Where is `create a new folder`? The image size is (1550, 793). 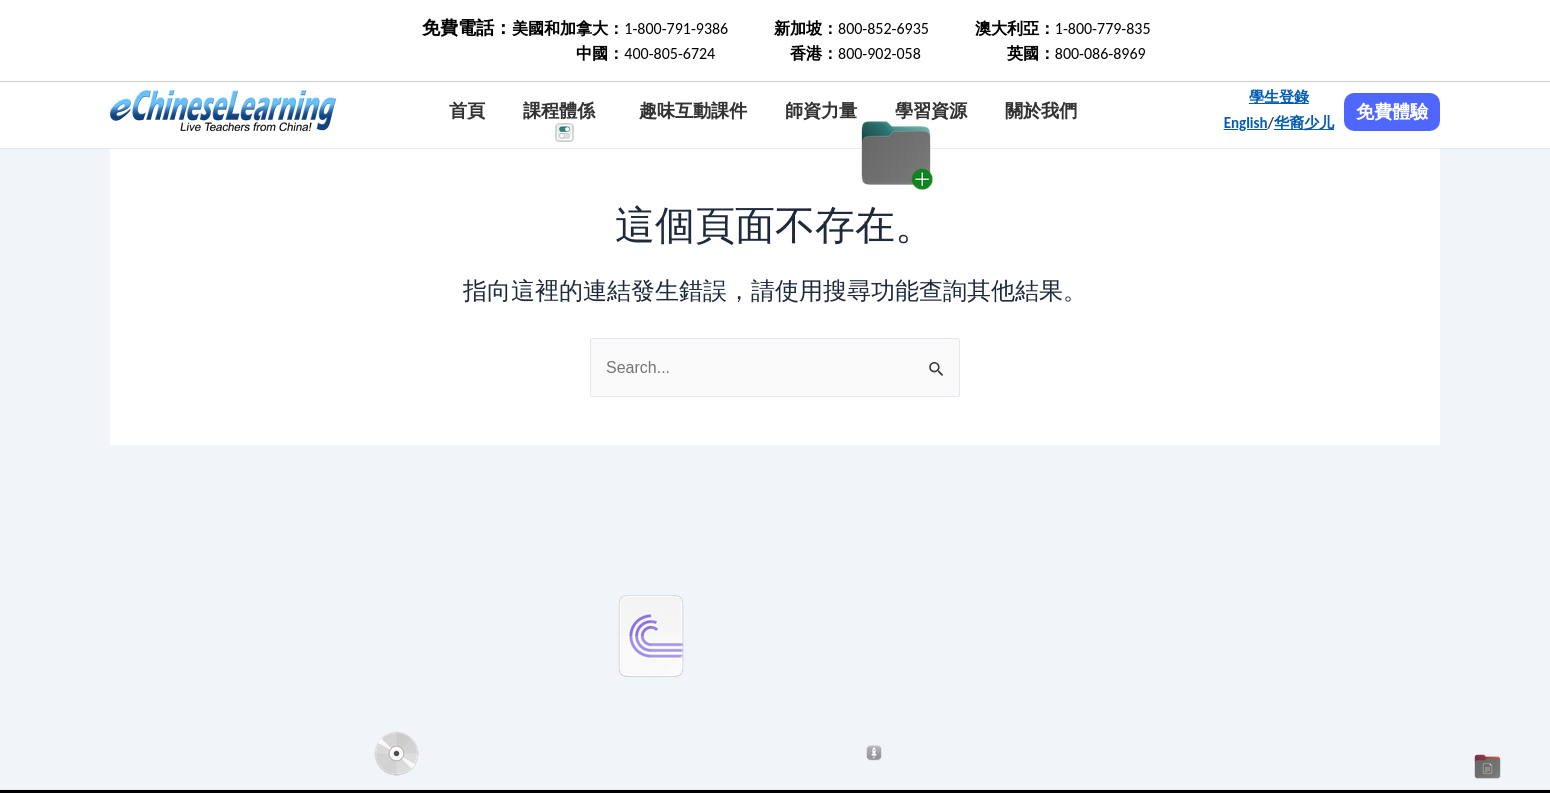 create a new folder is located at coordinates (896, 153).